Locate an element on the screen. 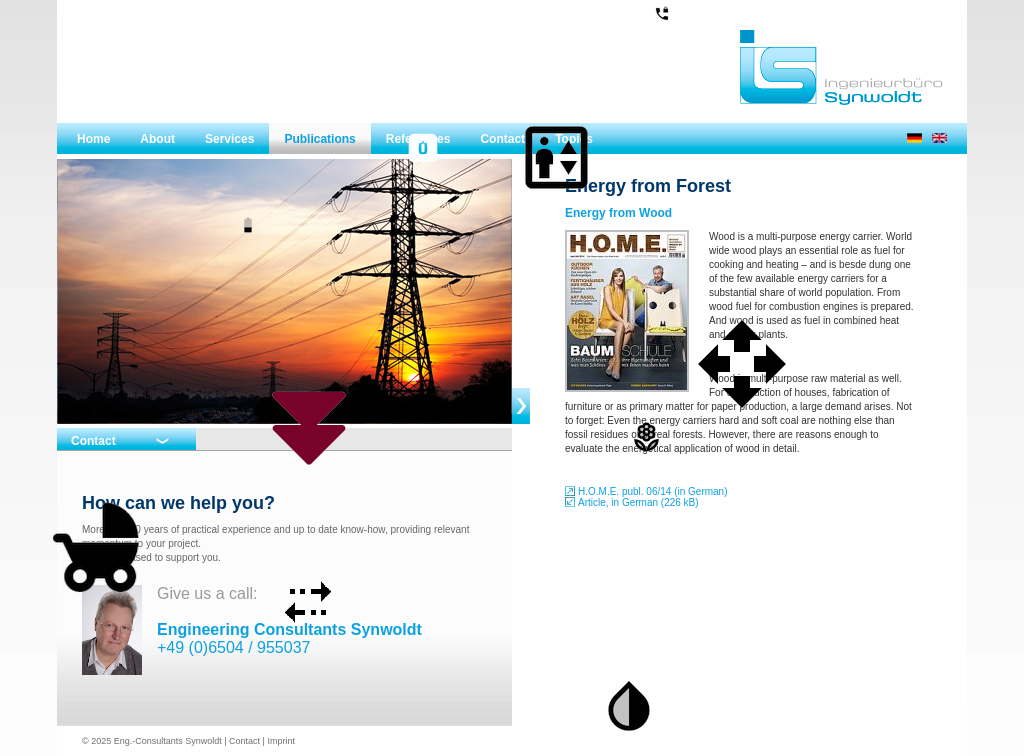 Image resolution: width=1024 pixels, height=756 pixels. find nearby florists or flower shops is located at coordinates (646, 437).